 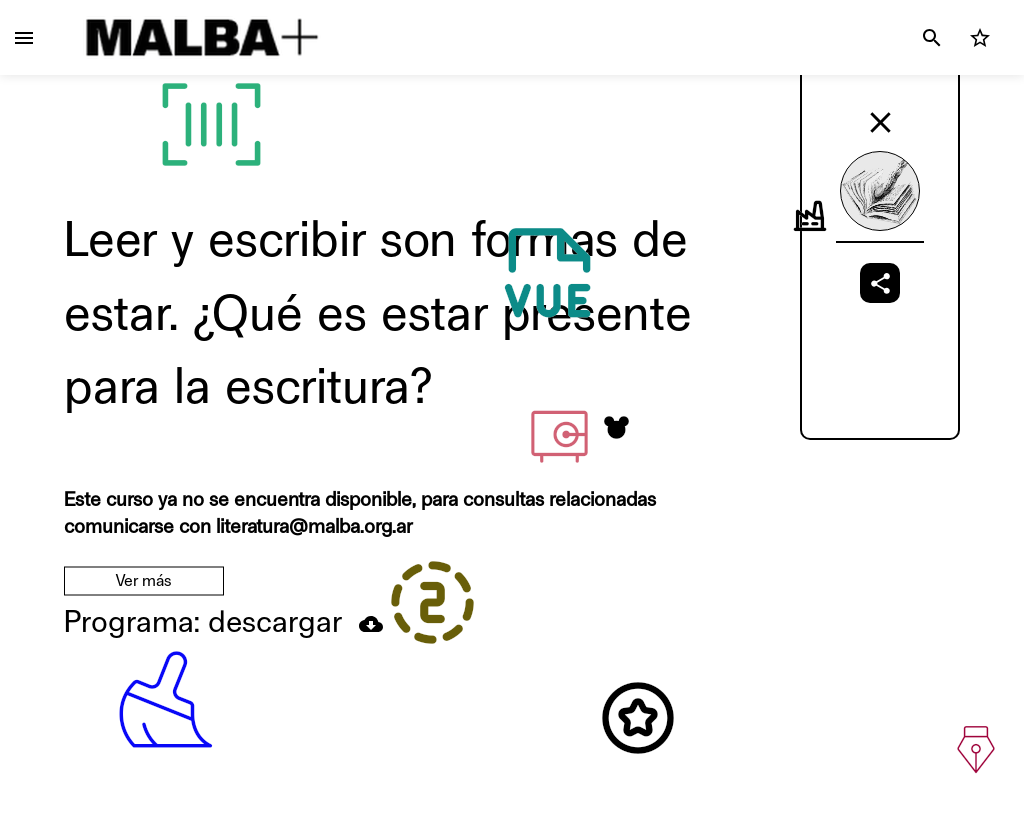 I want to click on access drawing or illustration tools, so click(x=976, y=748).